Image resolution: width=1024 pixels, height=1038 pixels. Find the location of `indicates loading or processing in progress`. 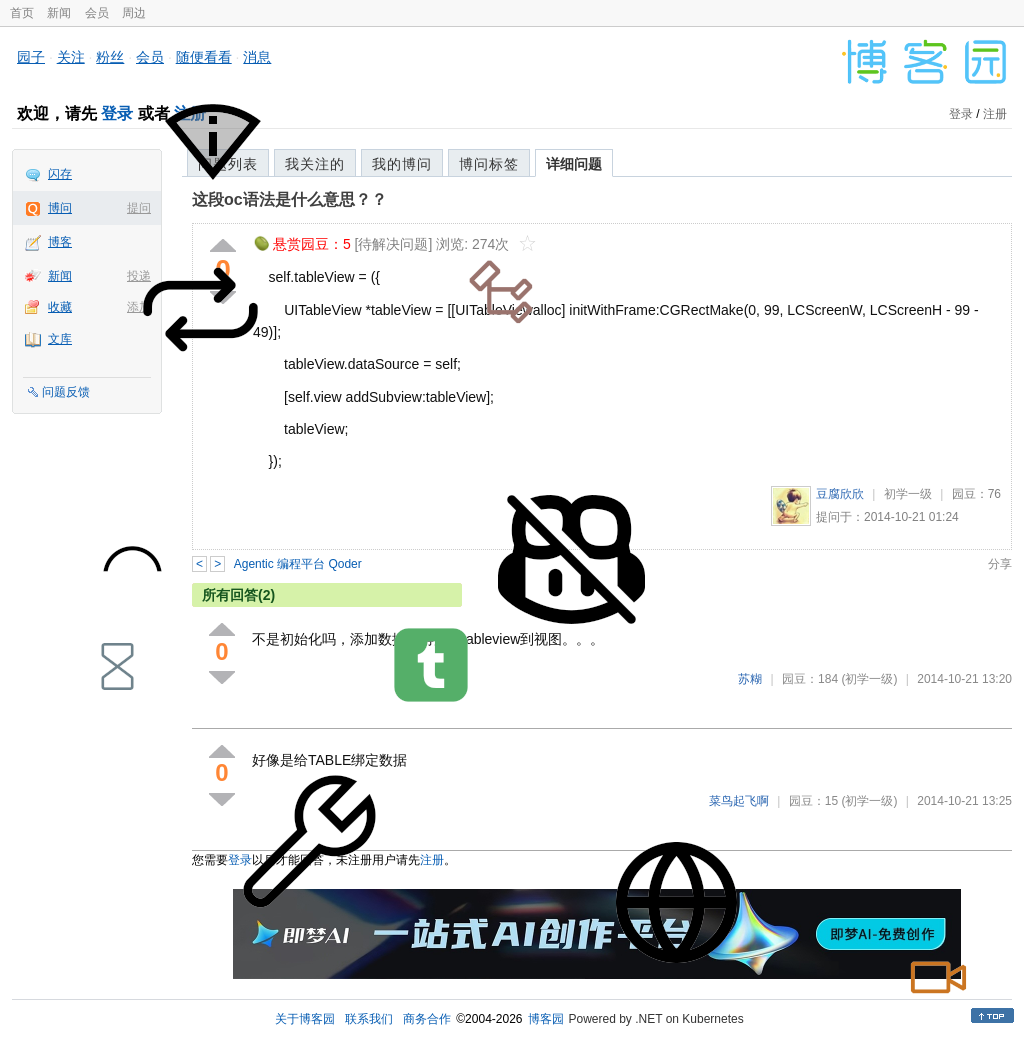

indicates loading or processing in progress is located at coordinates (117, 666).